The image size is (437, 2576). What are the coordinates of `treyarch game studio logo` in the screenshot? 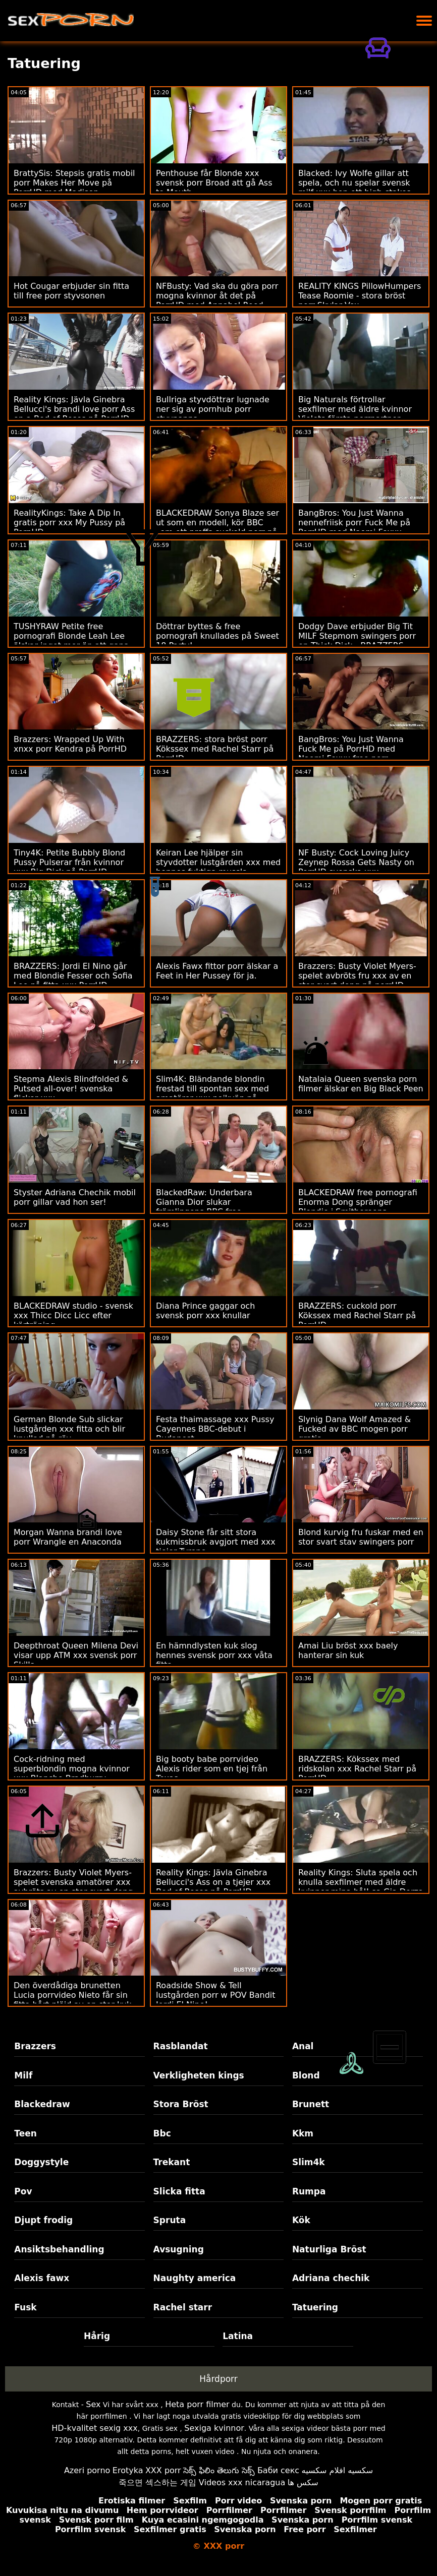 It's located at (351, 2063).